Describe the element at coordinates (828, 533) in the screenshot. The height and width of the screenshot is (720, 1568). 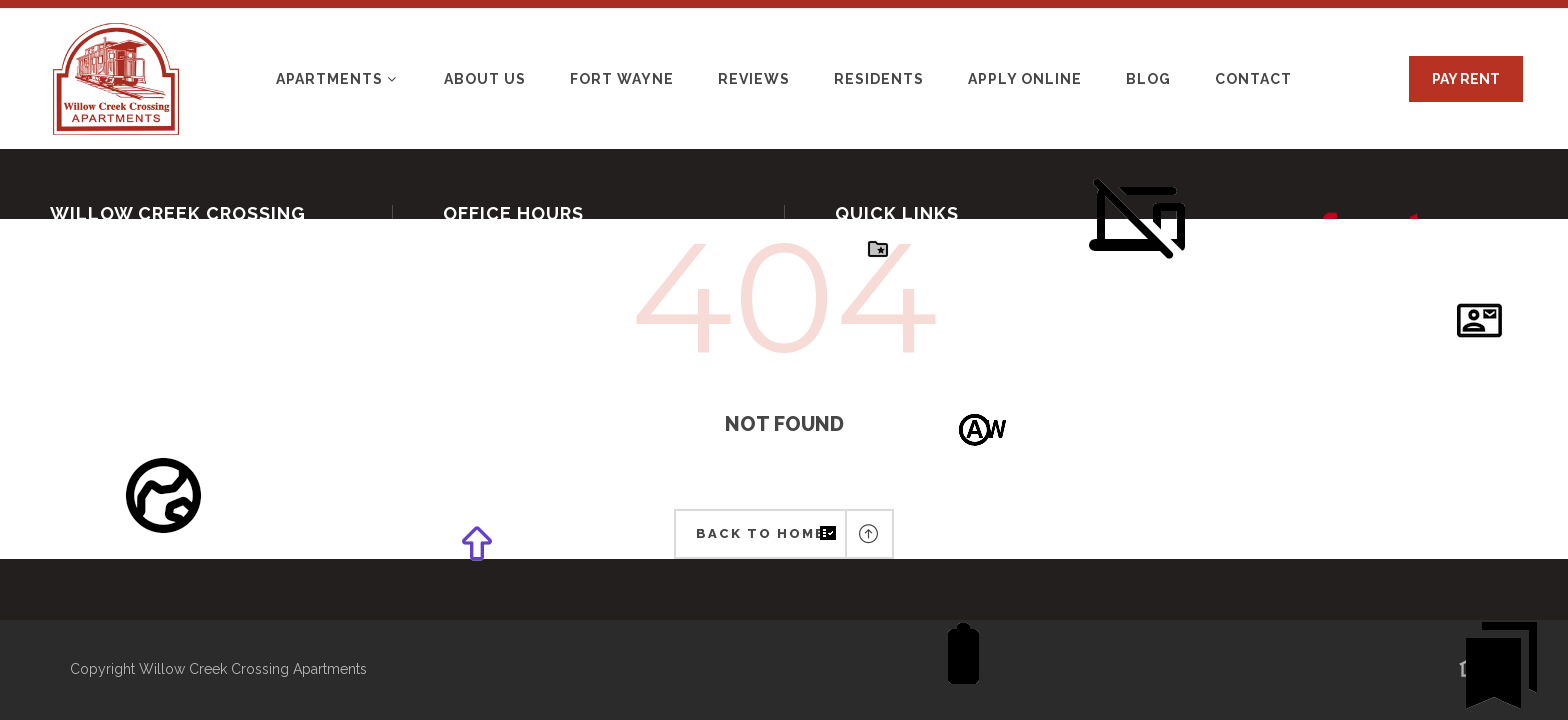
I see `verify or review checklist items` at that location.